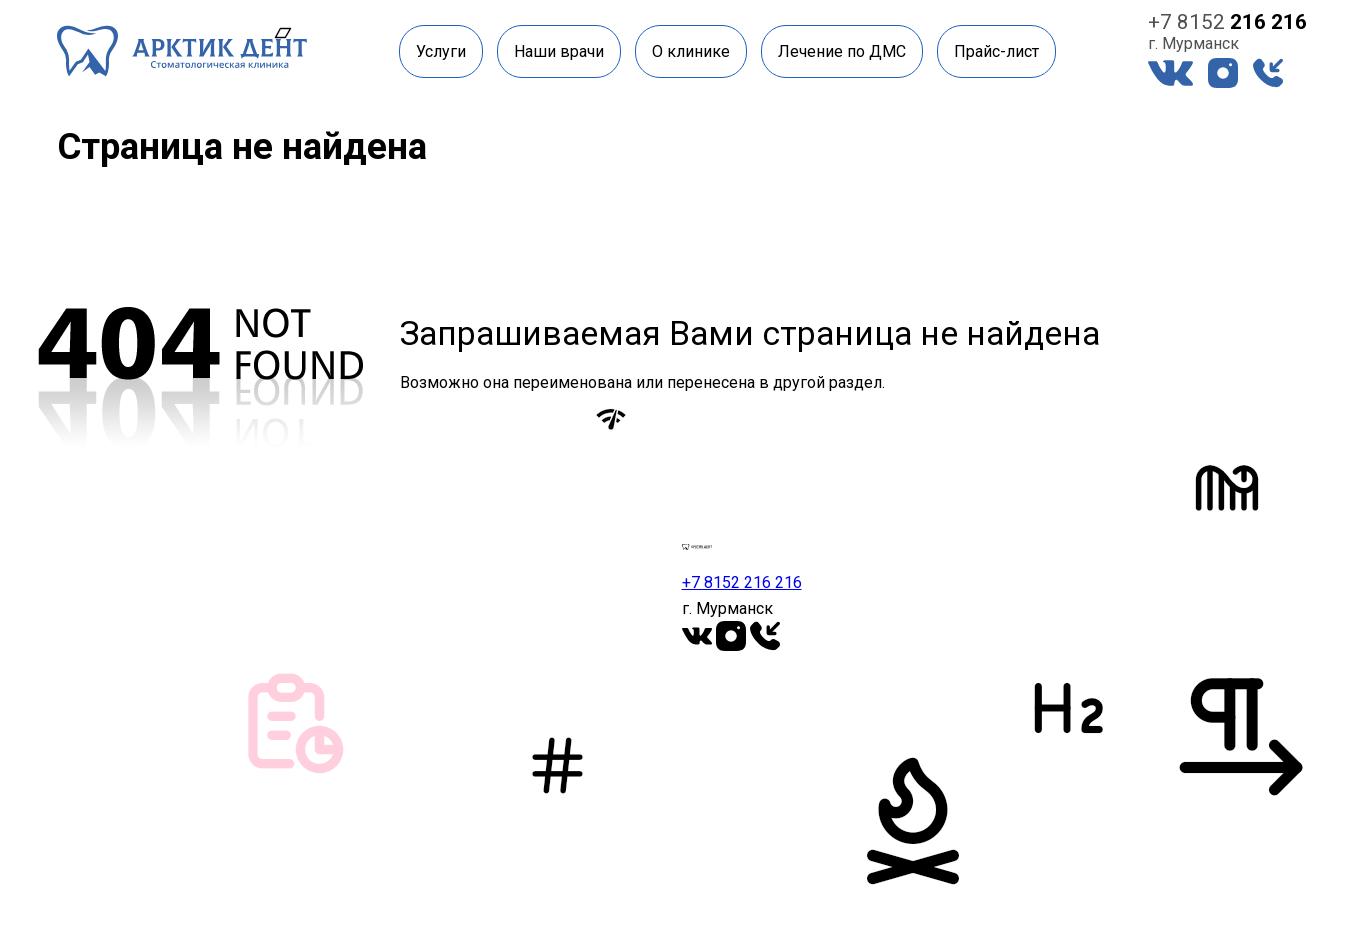 The width and height of the screenshot is (1363, 932). Describe the element at coordinates (291, 721) in the screenshot. I see `view report status or history` at that location.